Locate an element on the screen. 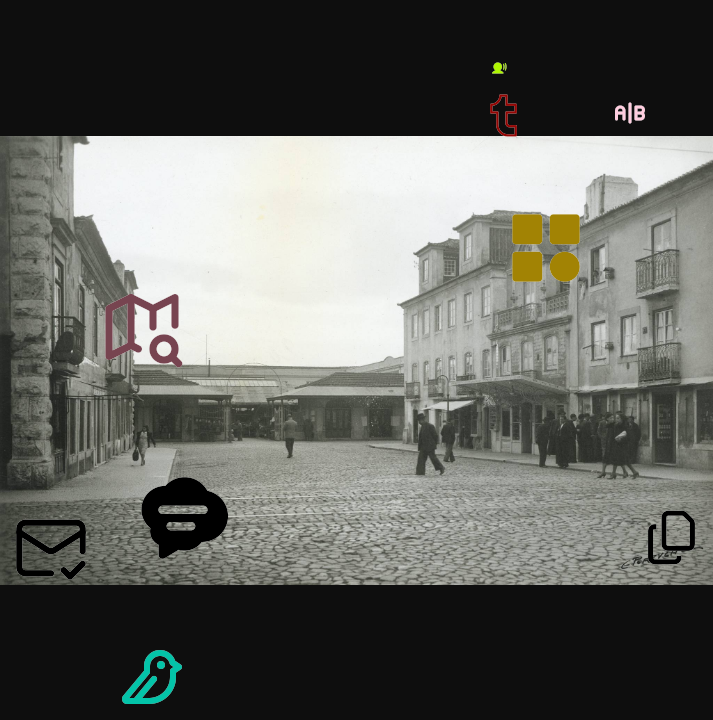  access twitter or social media sharing is located at coordinates (153, 679).